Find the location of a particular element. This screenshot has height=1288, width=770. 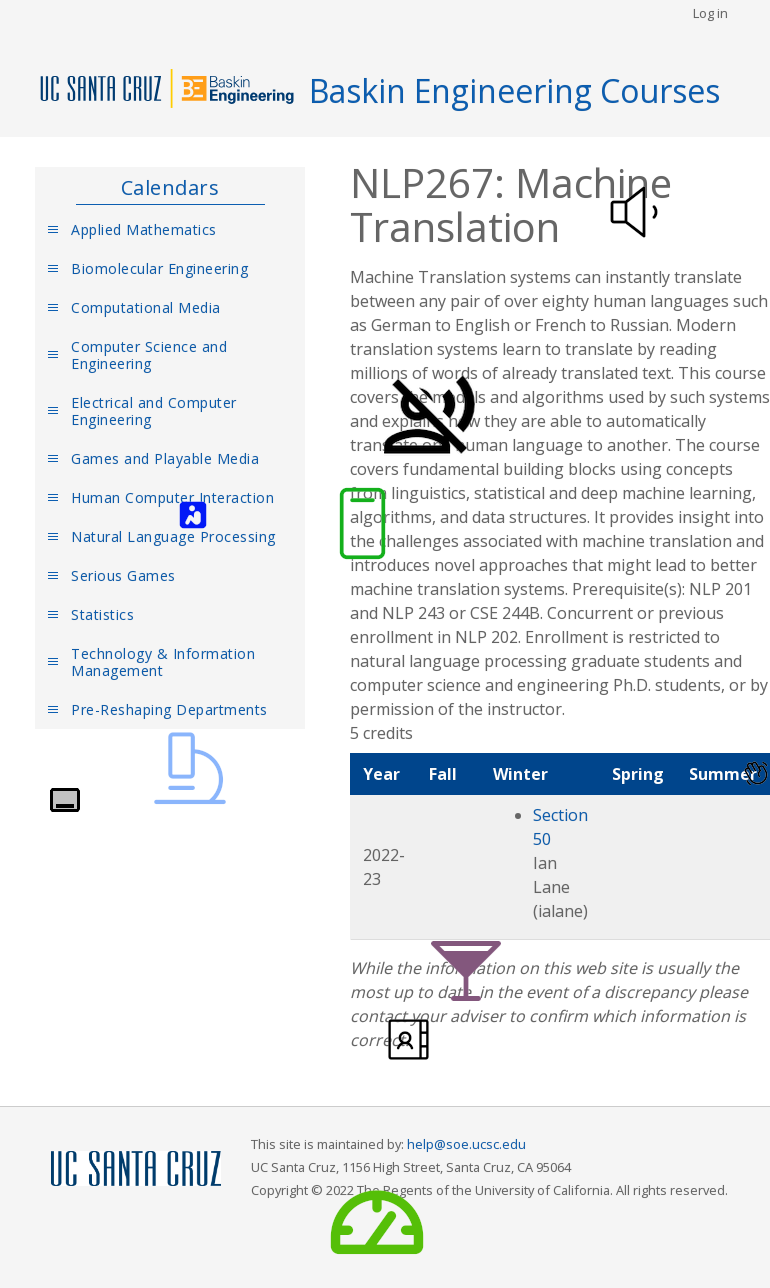

open your contacts or address book is located at coordinates (408, 1039).